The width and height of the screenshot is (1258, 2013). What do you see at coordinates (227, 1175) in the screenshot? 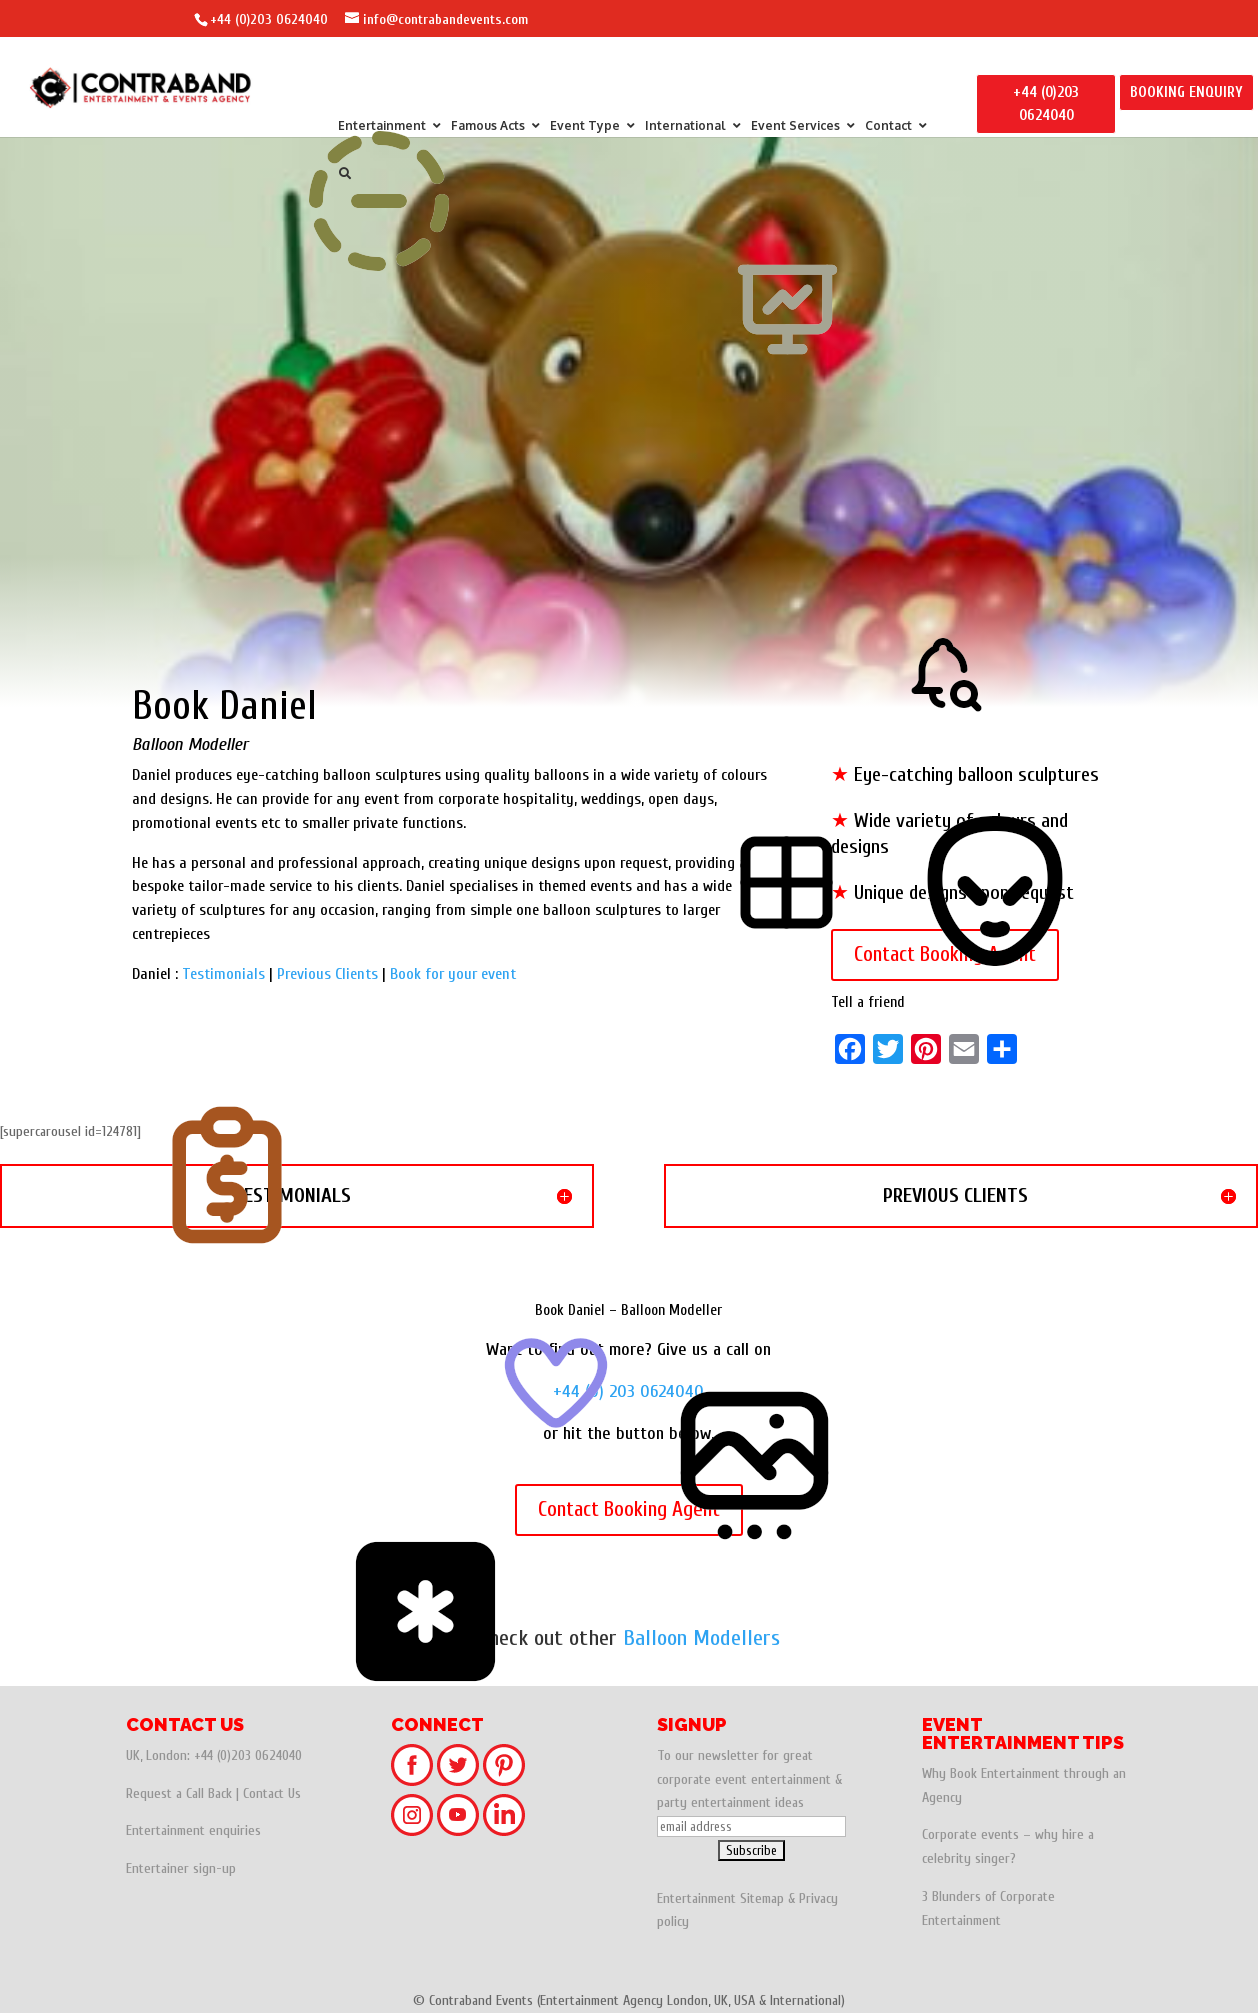
I see `view financial report` at bounding box center [227, 1175].